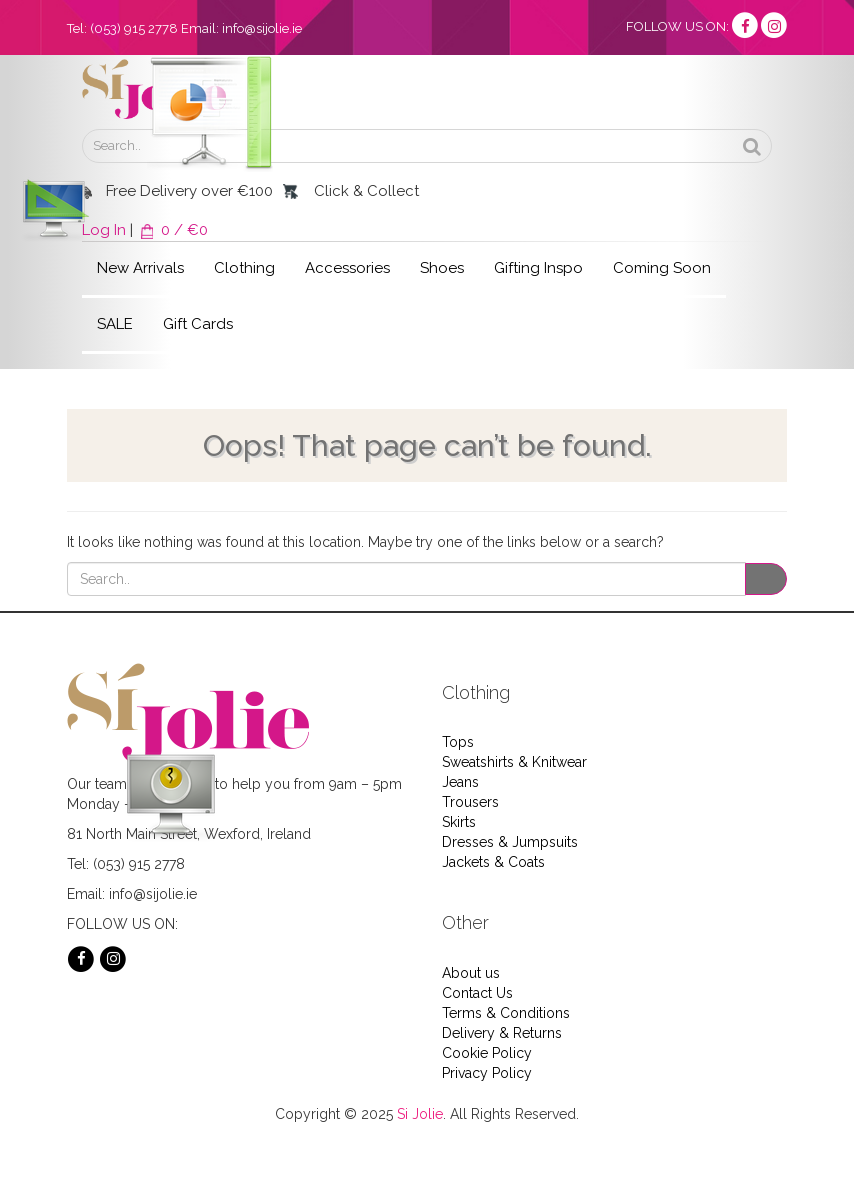 The width and height of the screenshot is (854, 1184). What do you see at coordinates (171, 793) in the screenshot?
I see `lock your screen` at bounding box center [171, 793].